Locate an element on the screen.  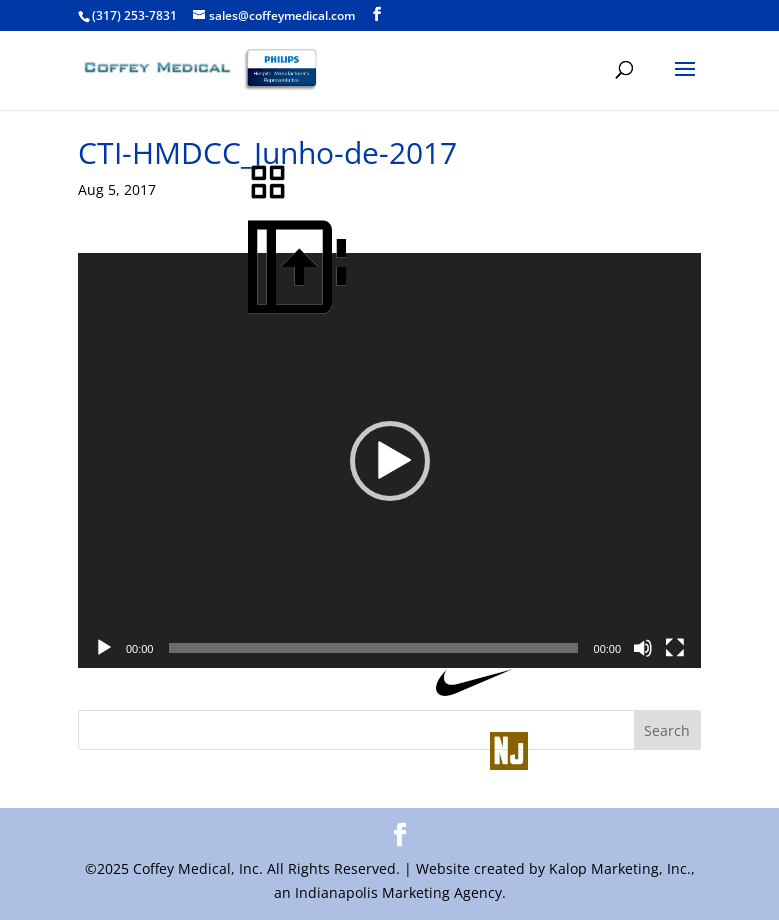
upload contacts from address book is located at coordinates (290, 267).